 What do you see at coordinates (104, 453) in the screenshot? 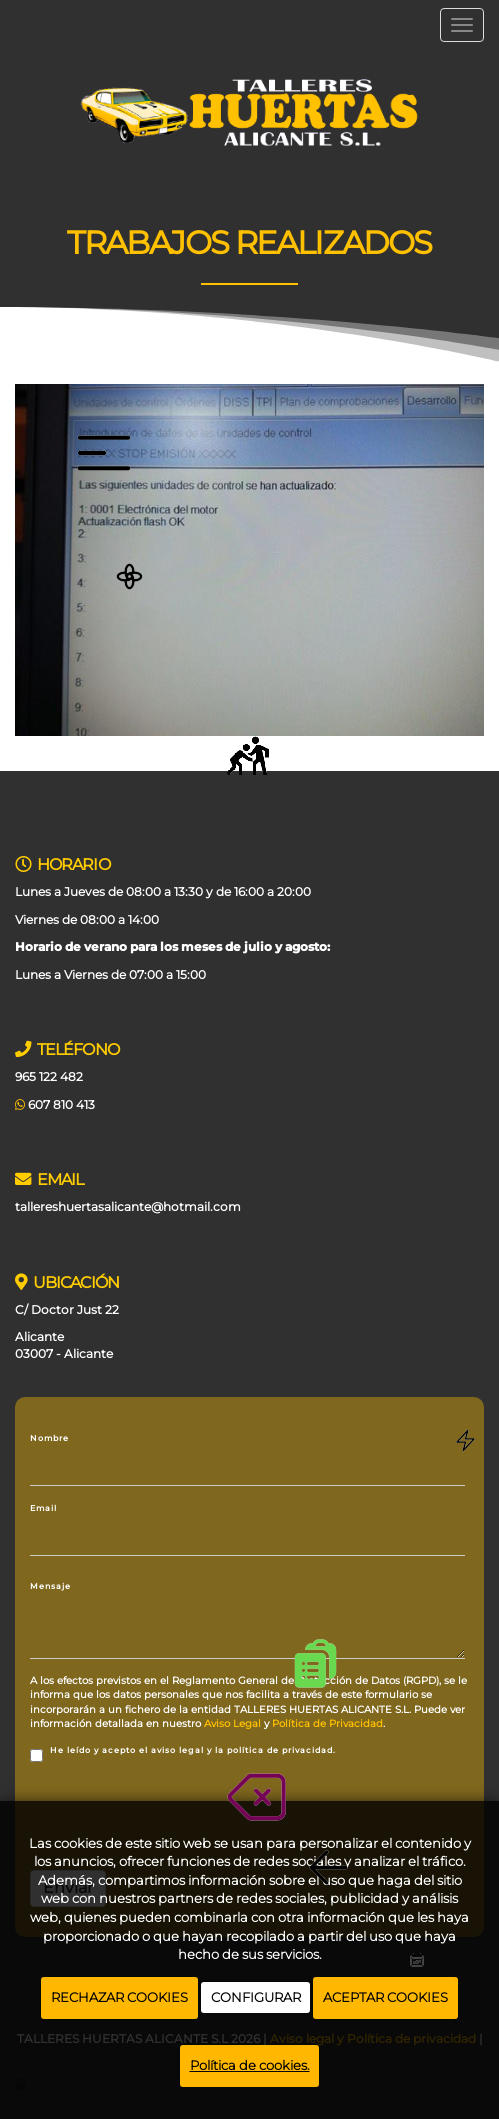
I see `open navigation menu` at bounding box center [104, 453].